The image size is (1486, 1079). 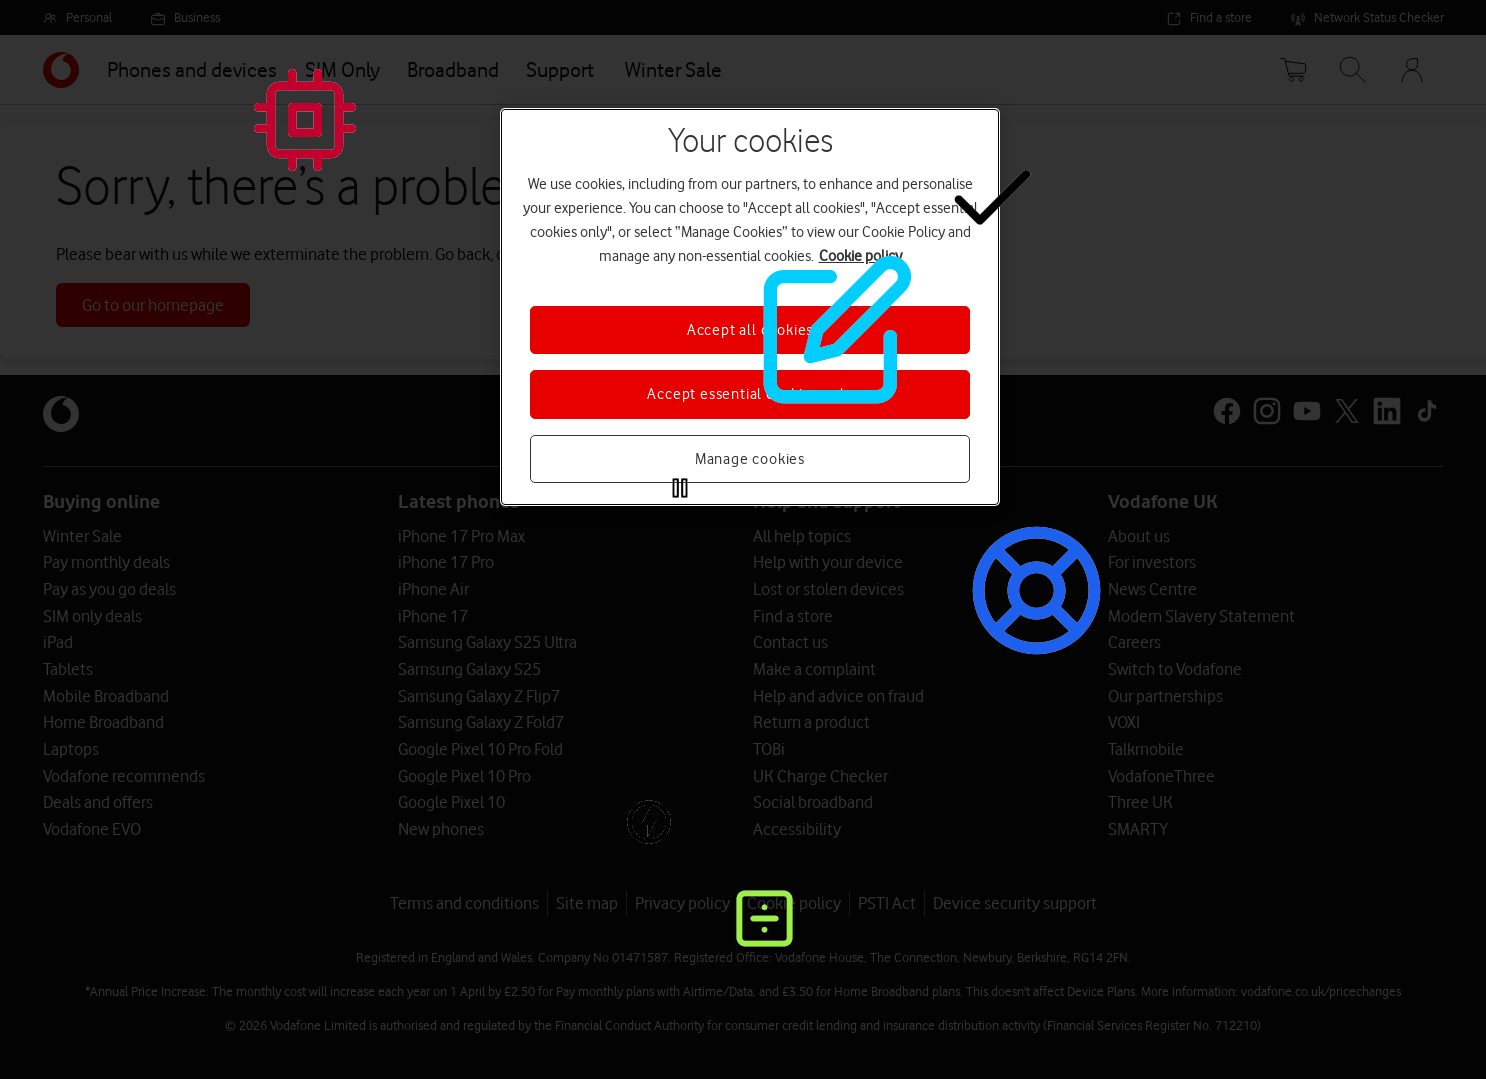 I want to click on edit or modify content, so click(x=837, y=330).